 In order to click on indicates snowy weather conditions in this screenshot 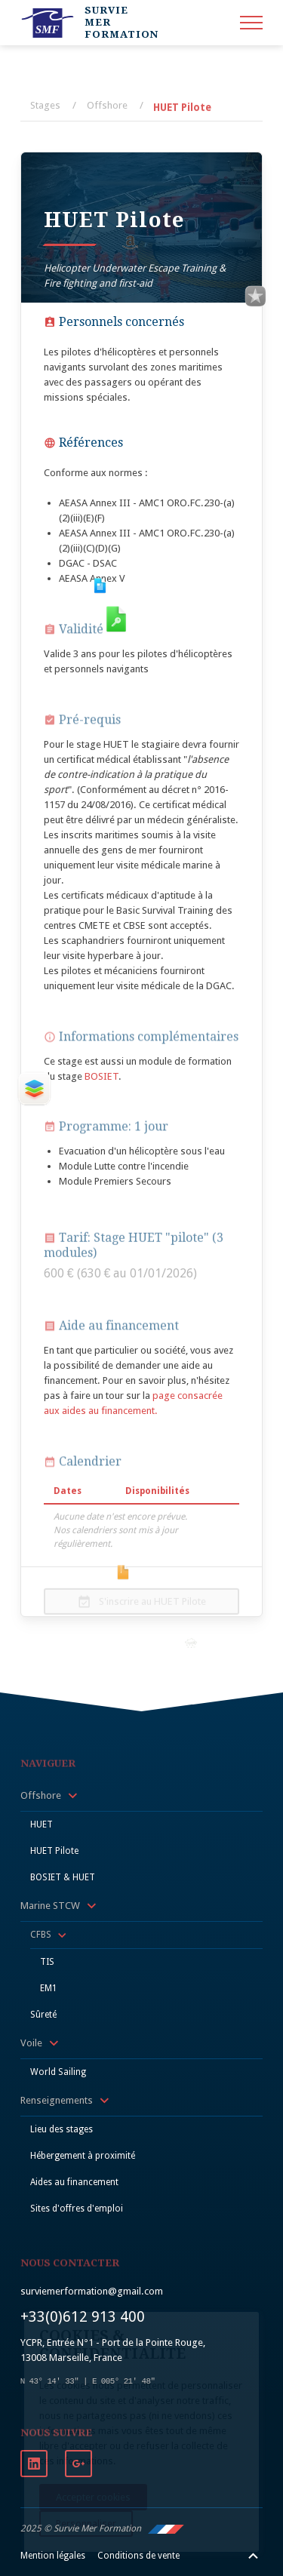, I will do `click(191, 1642)`.